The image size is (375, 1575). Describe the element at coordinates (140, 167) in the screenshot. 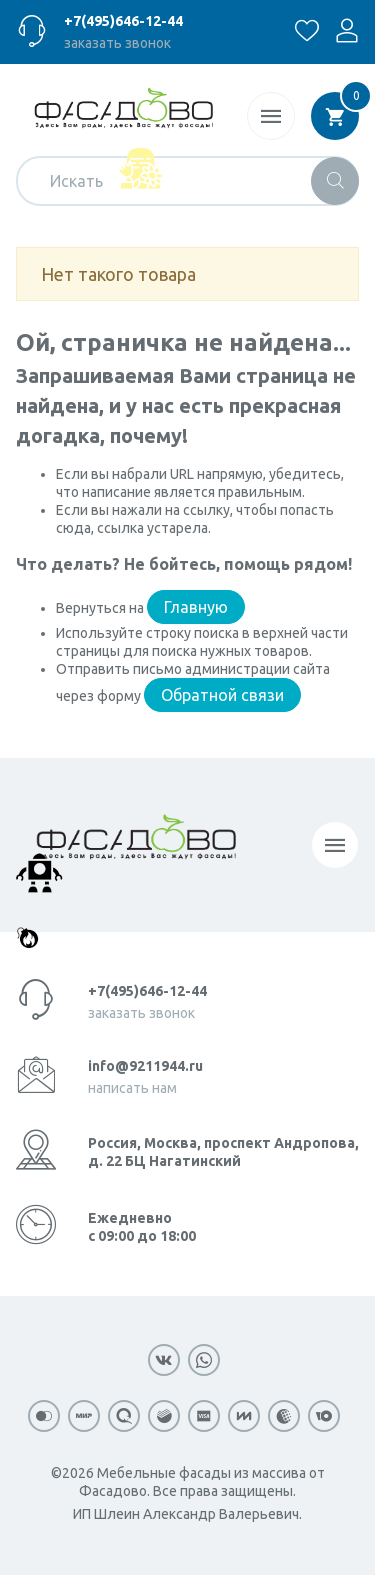

I see `memorial or cemetery location marker` at that location.